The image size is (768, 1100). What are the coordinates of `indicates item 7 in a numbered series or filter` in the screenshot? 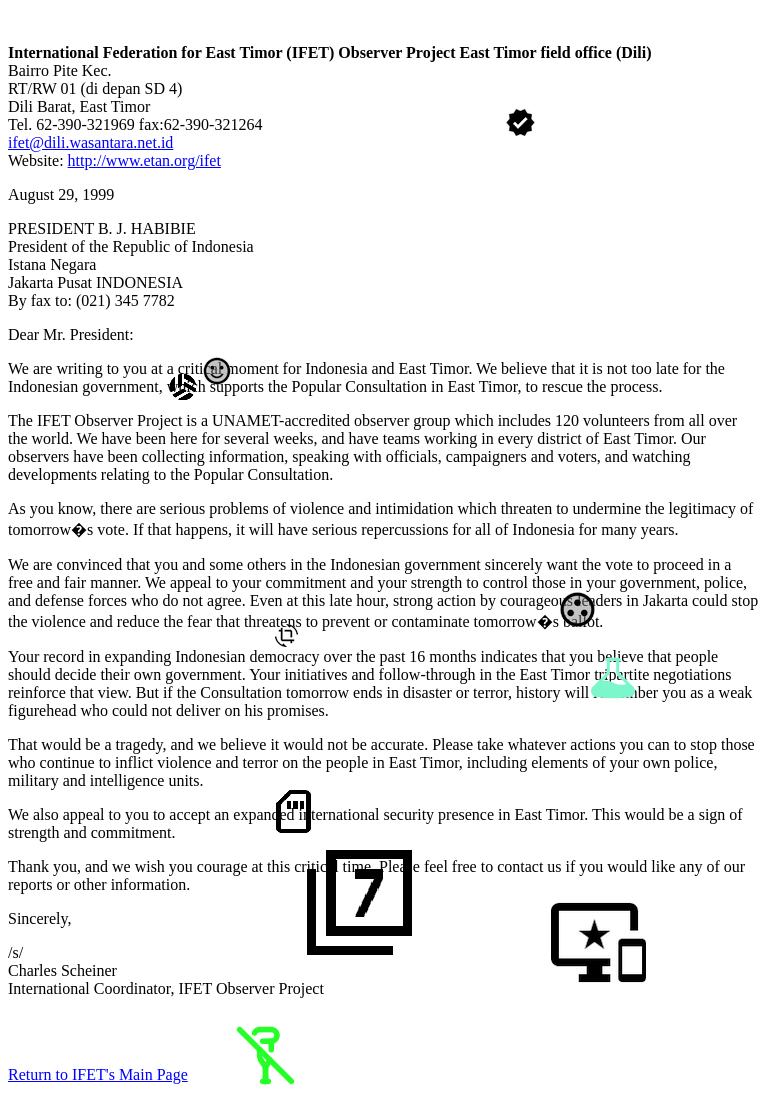 It's located at (359, 902).